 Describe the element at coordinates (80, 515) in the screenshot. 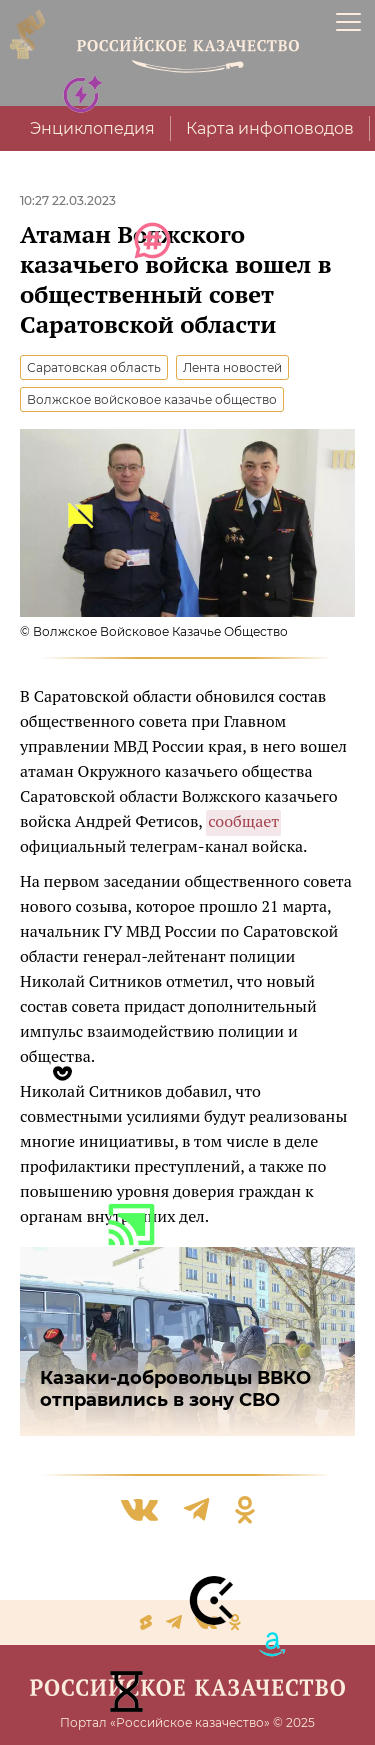

I see `mute or disable chat notifications` at that location.